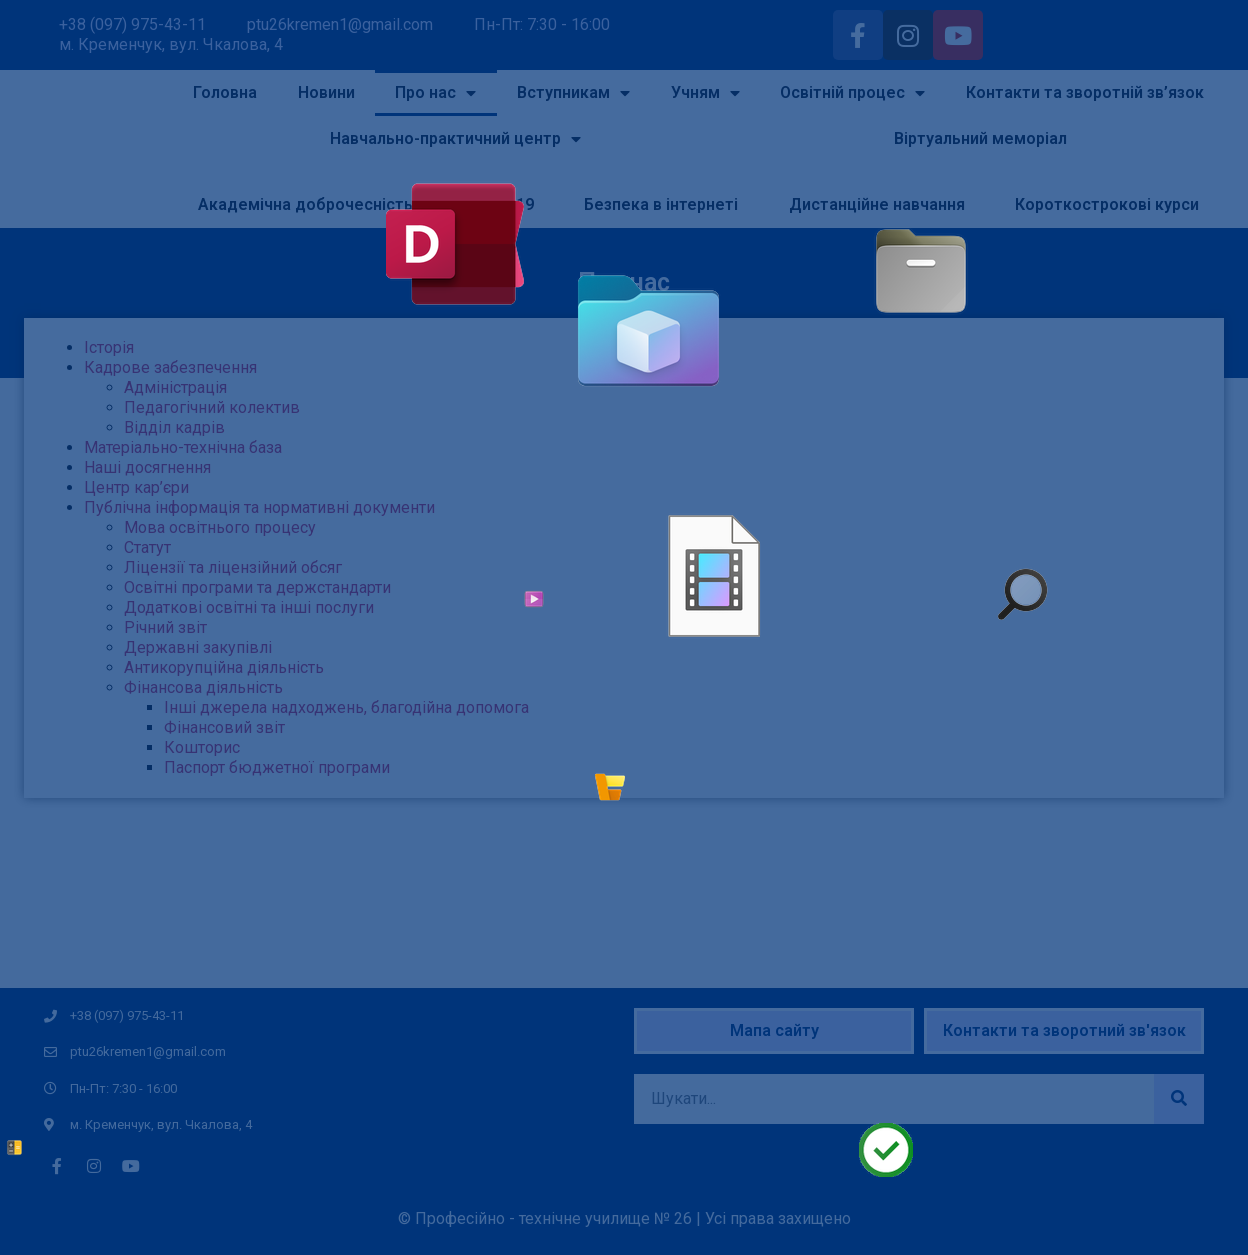 The image size is (1248, 1255). I want to click on open the calculator app, so click(14, 1147).